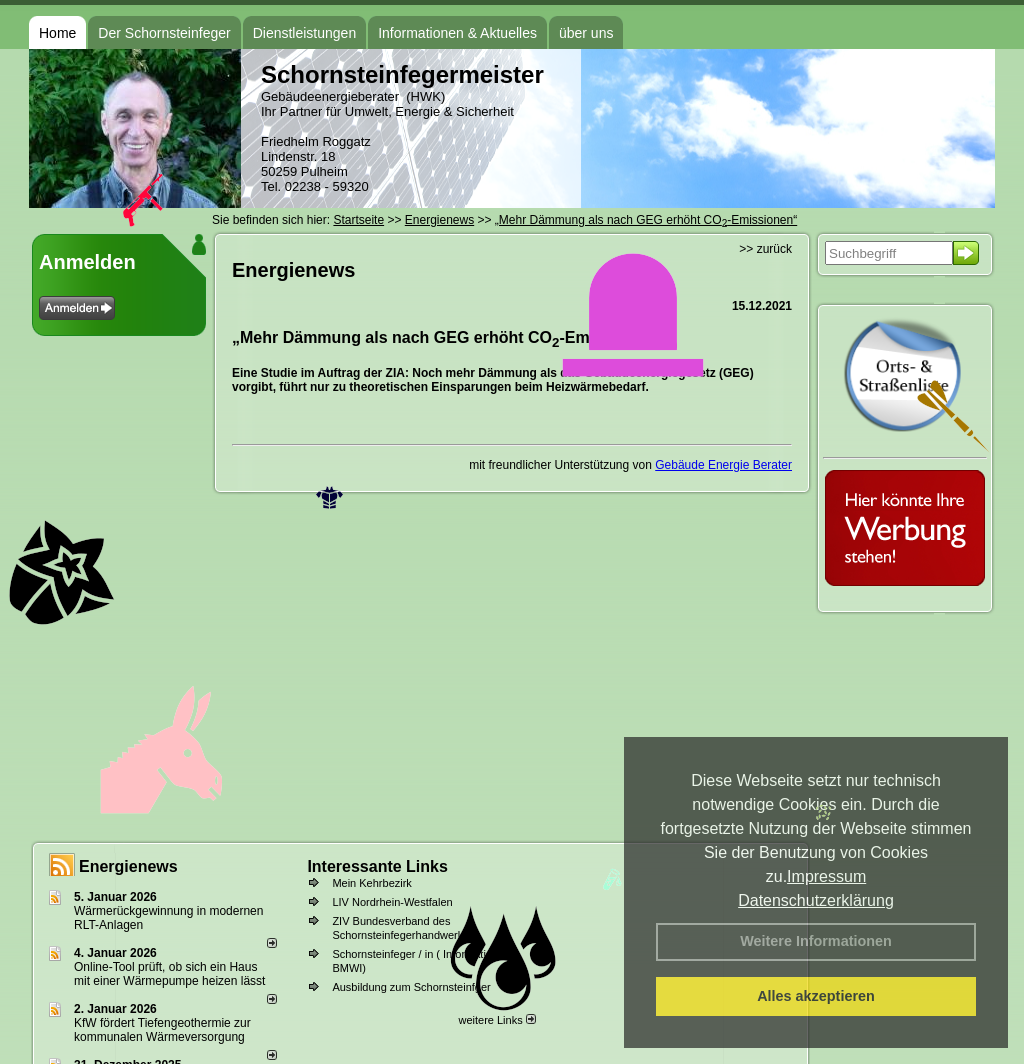 The image size is (1024, 1064). Describe the element at coordinates (60, 573) in the screenshot. I see `star fruit or carambola item in a game inventory` at that location.